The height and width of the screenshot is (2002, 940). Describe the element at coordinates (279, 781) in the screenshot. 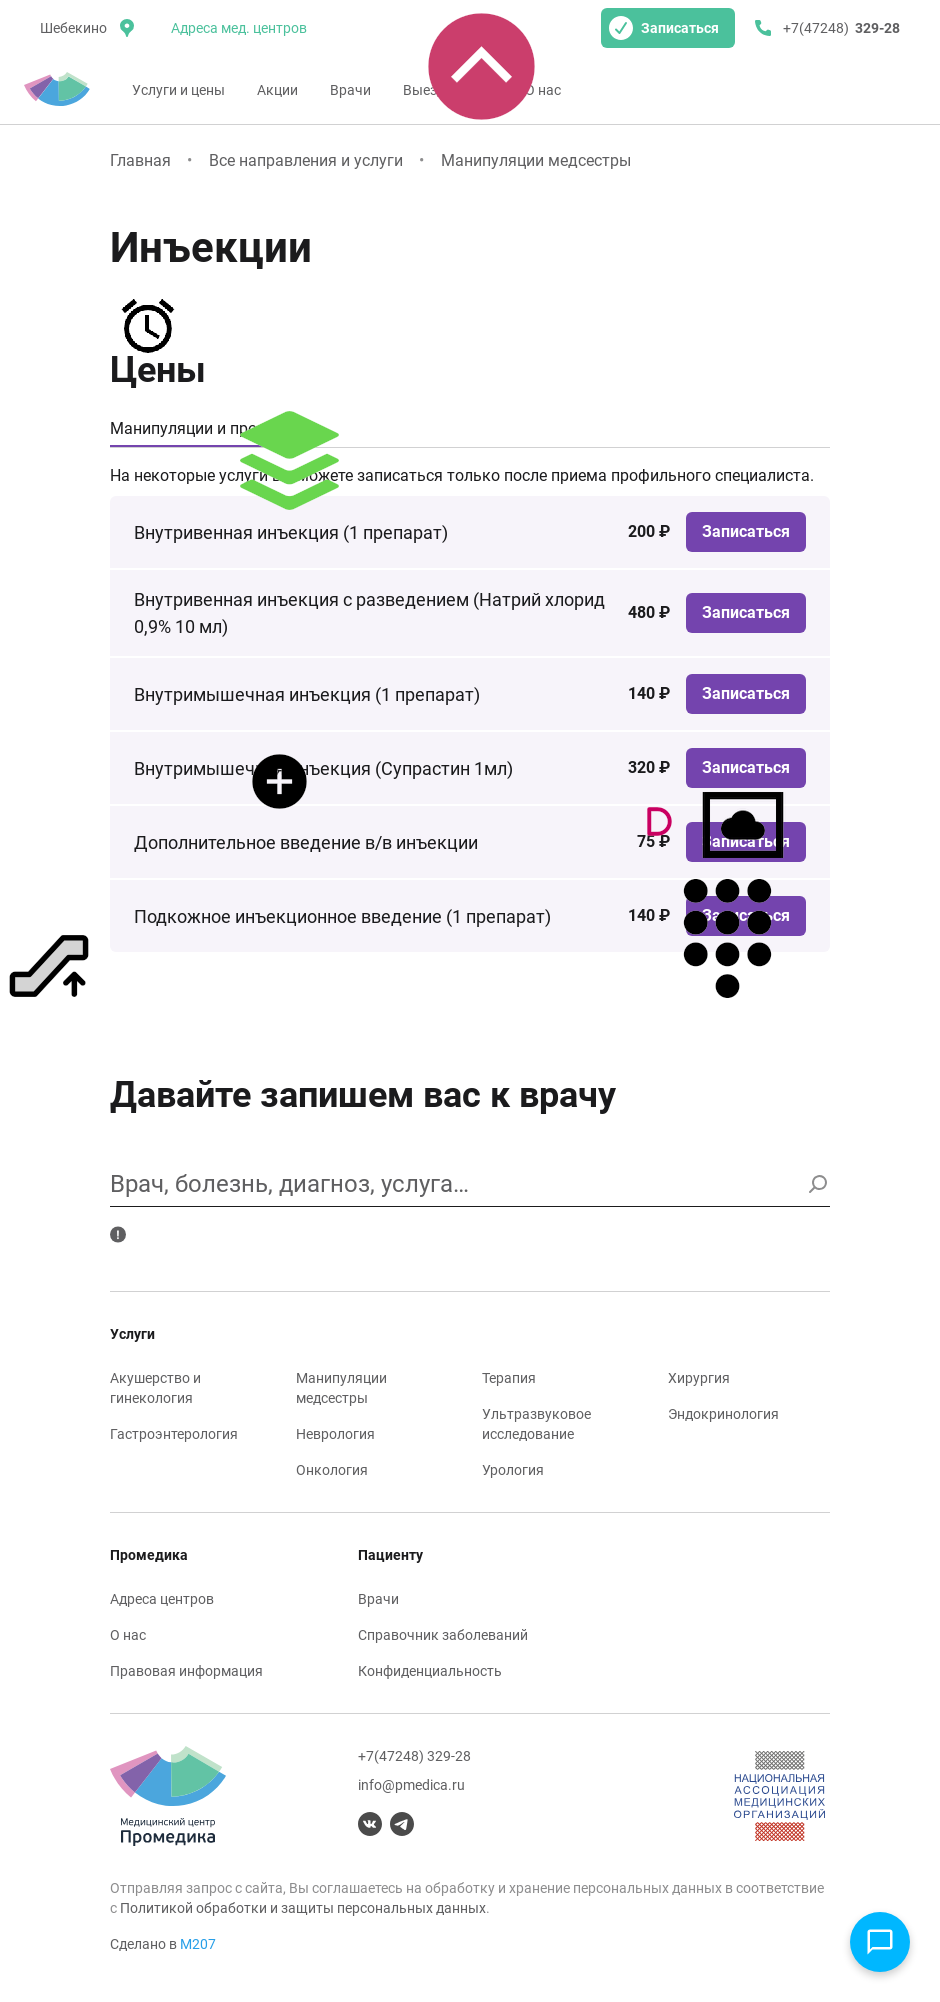

I see `add a new item` at that location.